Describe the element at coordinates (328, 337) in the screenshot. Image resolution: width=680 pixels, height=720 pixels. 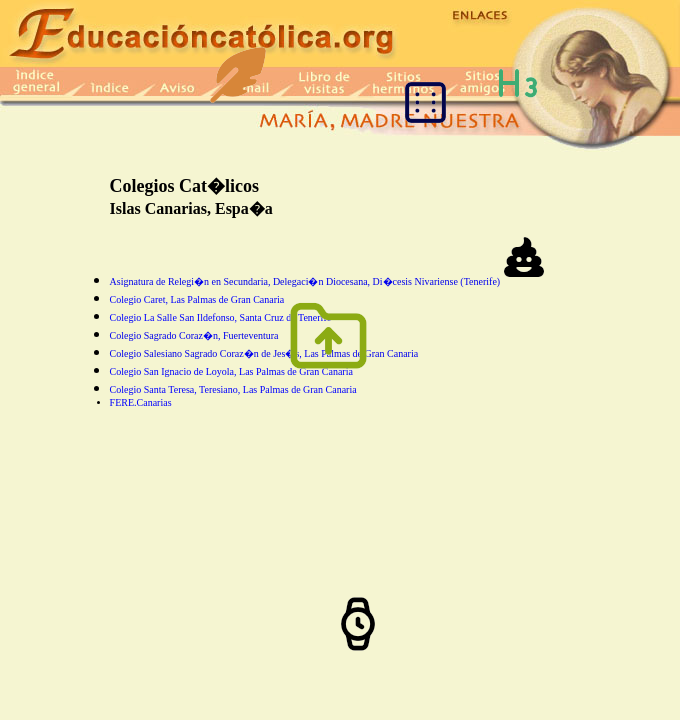
I see `upload files to this folder` at that location.